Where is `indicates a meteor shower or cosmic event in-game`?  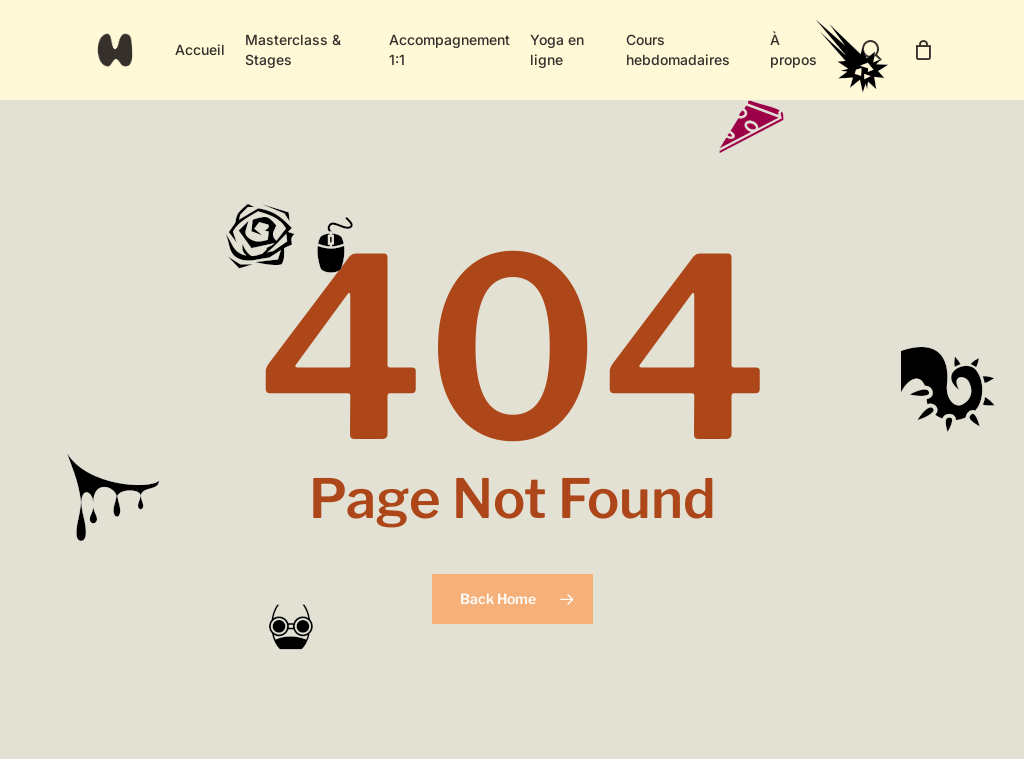 indicates a meteor shower or cosmic event in-game is located at coordinates (851, 56).